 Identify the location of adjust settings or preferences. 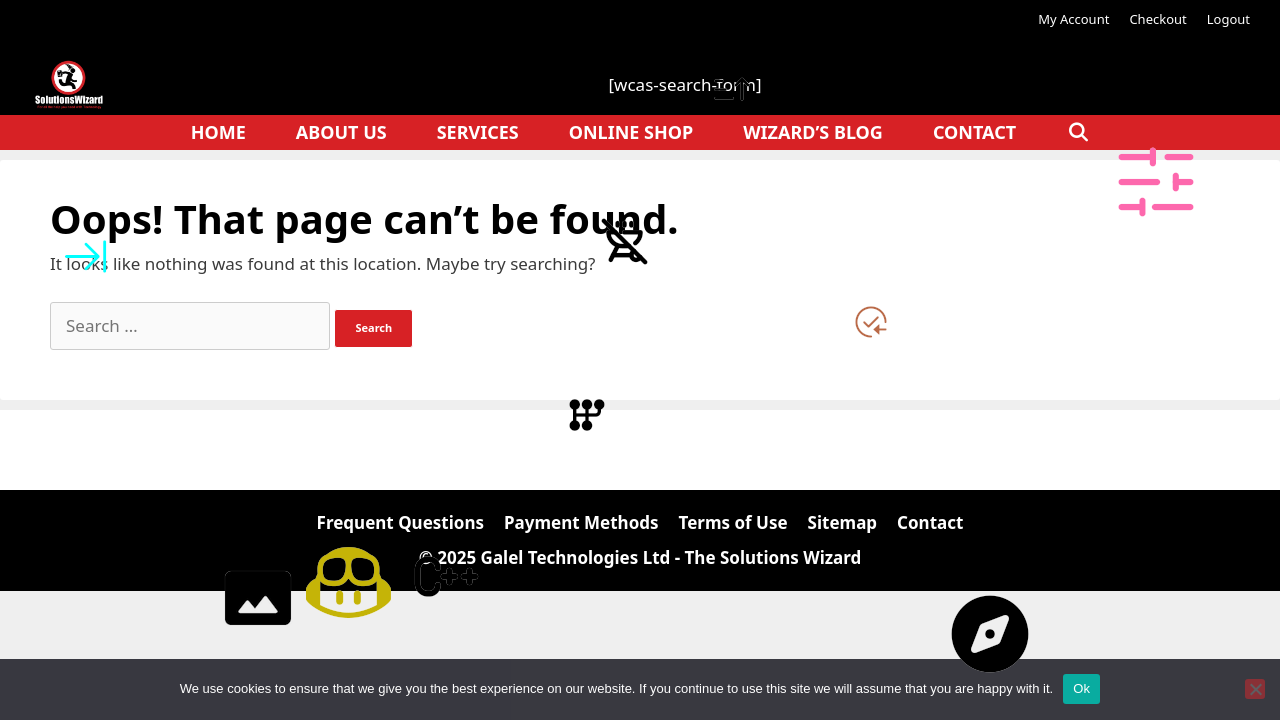
(1156, 181).